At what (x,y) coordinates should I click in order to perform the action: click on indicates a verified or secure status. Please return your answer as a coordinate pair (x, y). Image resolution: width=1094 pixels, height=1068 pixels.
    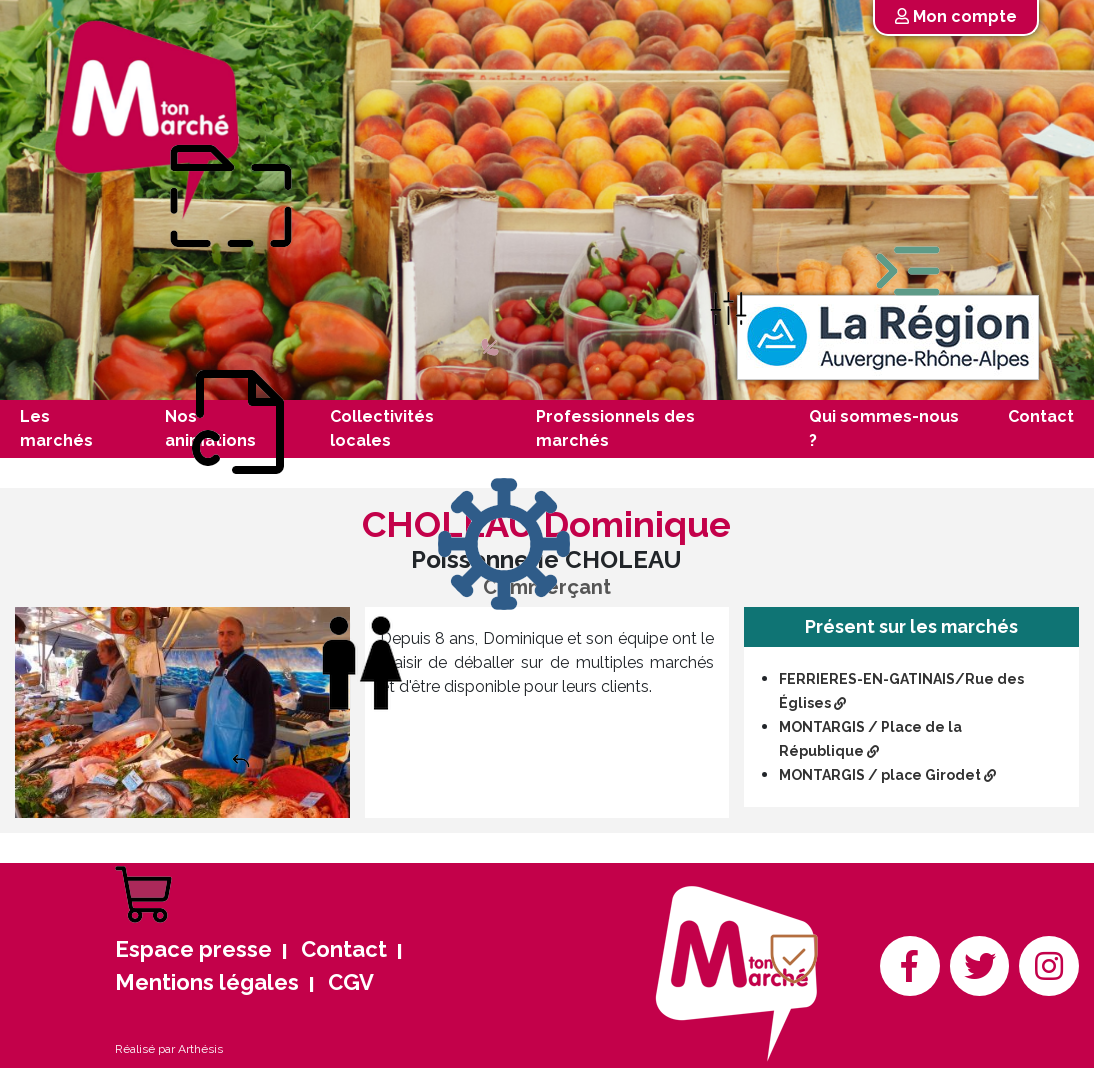
    Looking at the image, I should click on (794, 956).